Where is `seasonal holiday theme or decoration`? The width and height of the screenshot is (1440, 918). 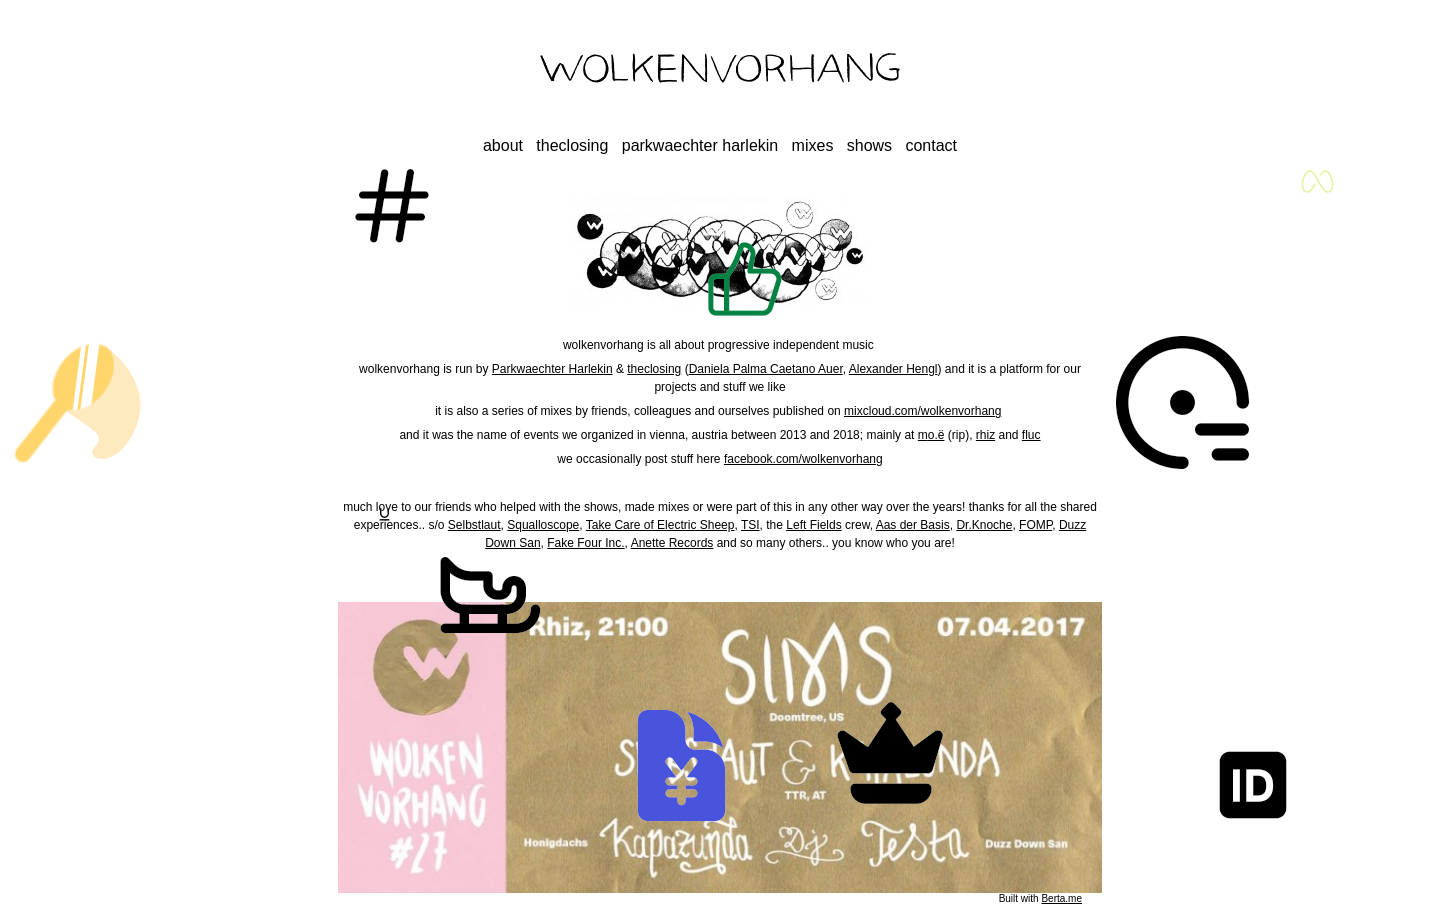 seasonal holiday theme or decoration is located at coordinates (488, 595).